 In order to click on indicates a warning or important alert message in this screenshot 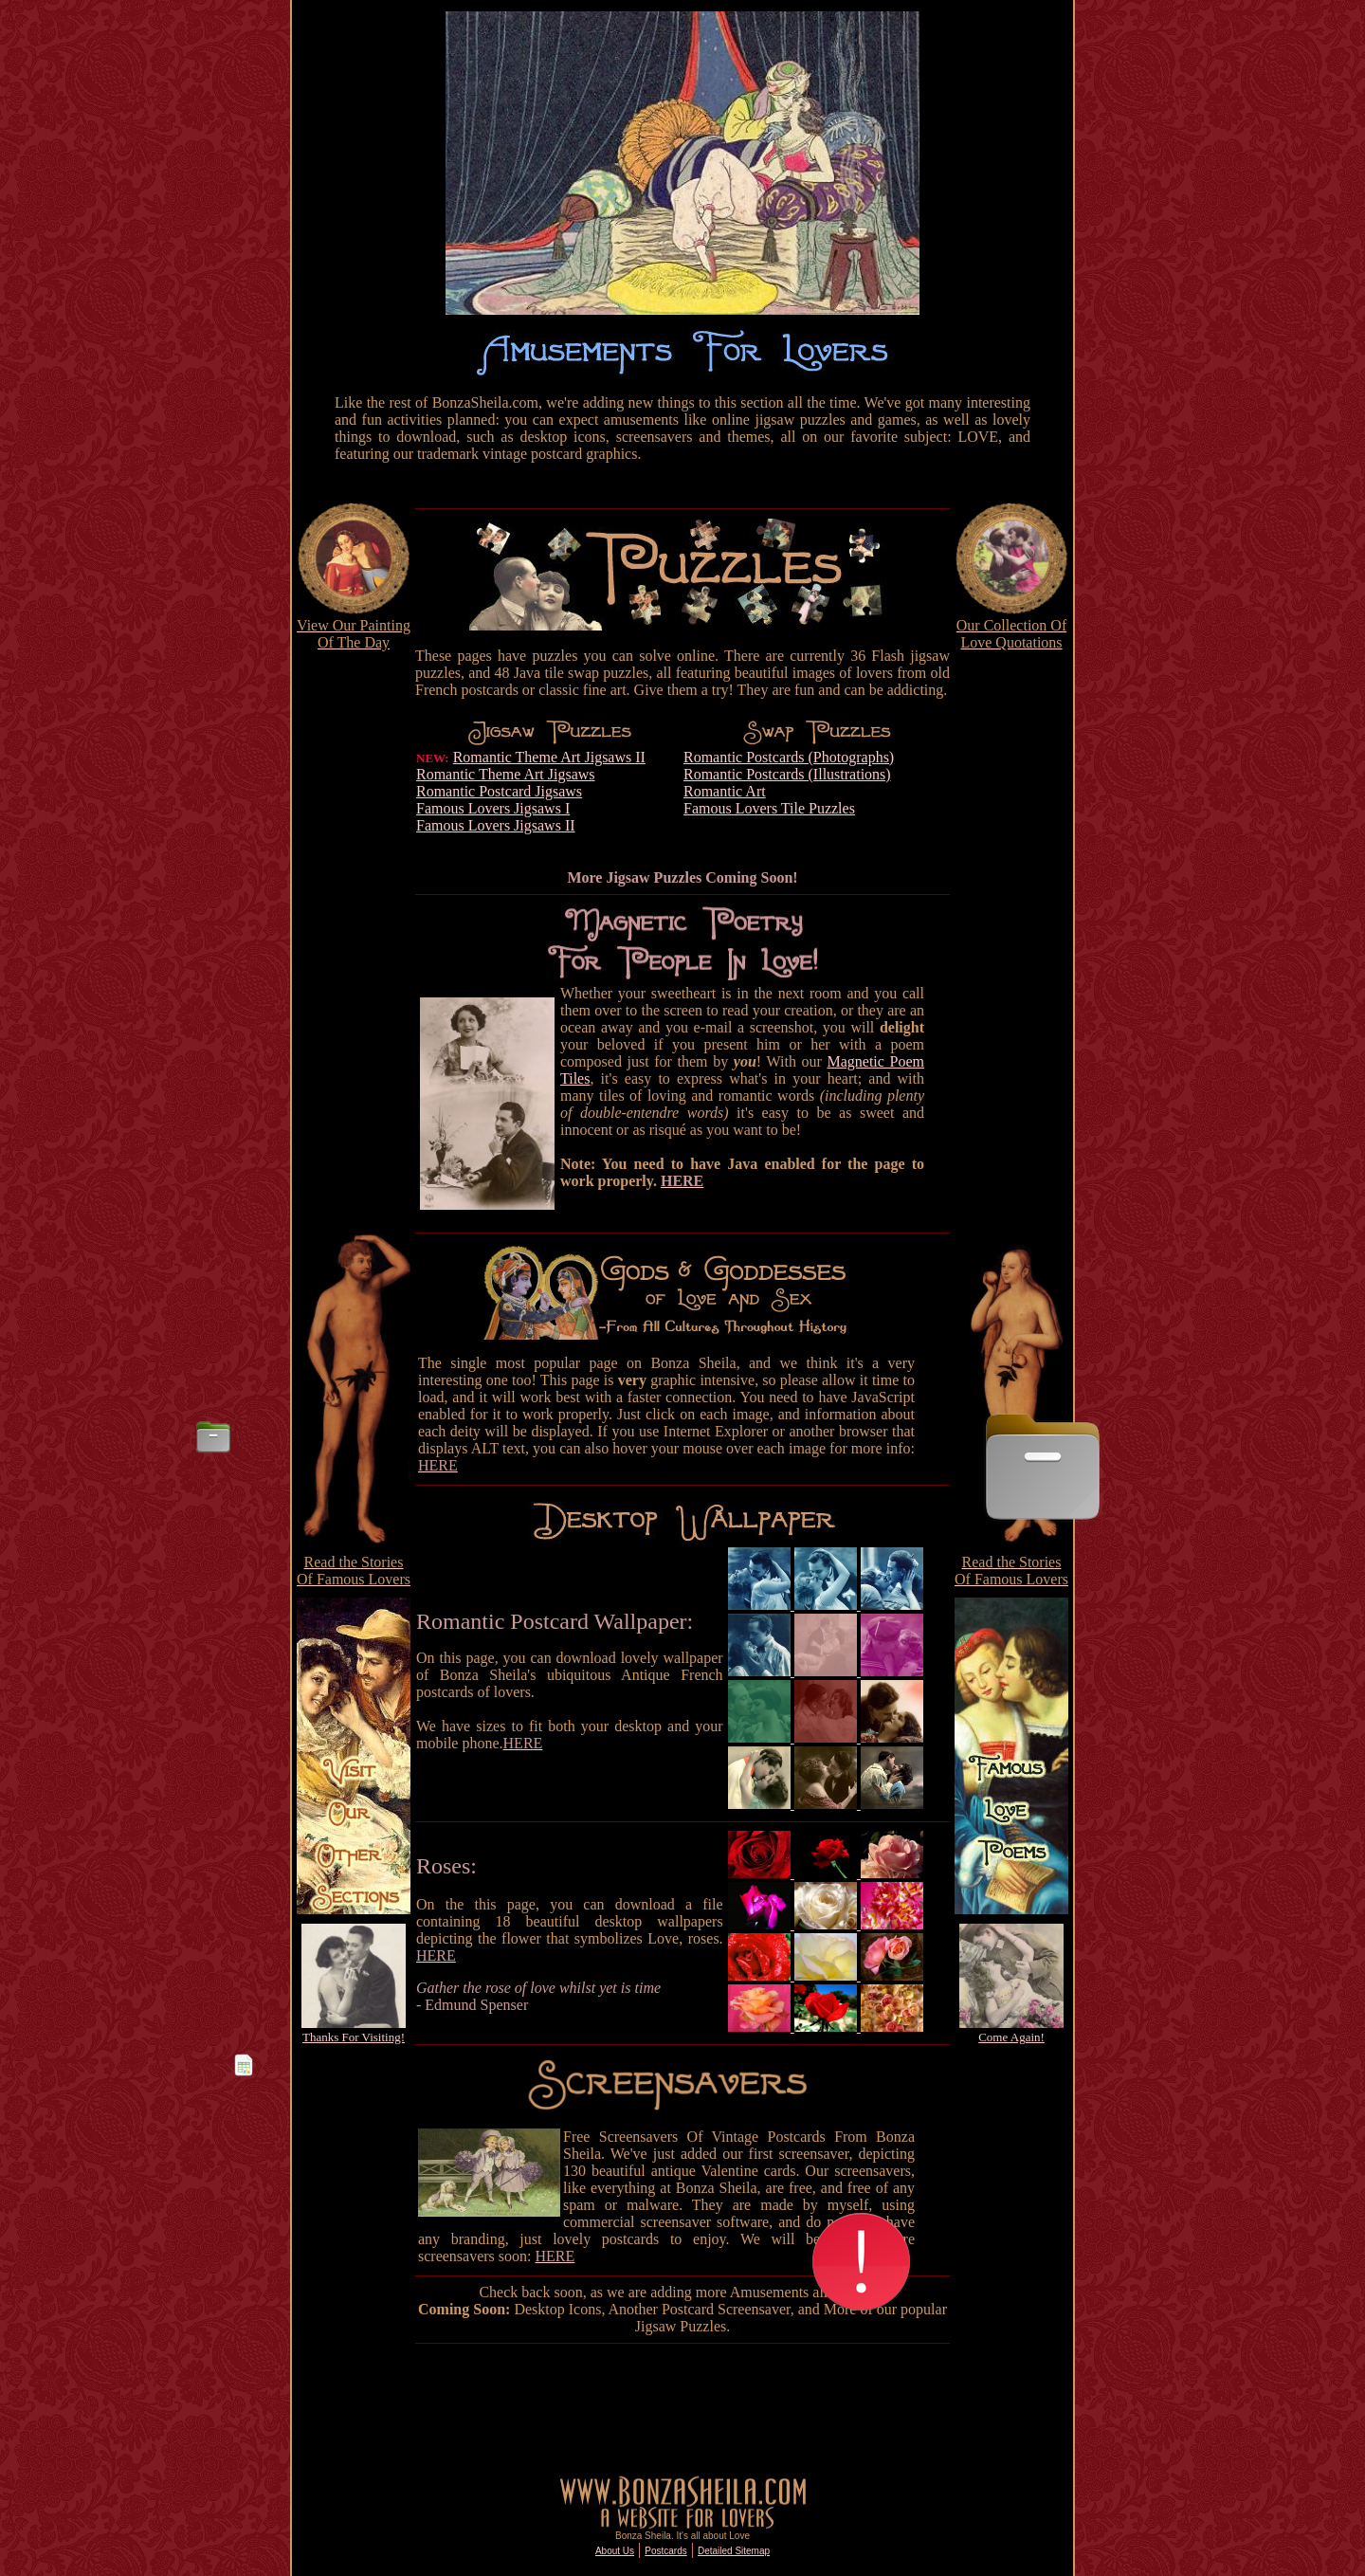, I will do `click(861, 2261)`.